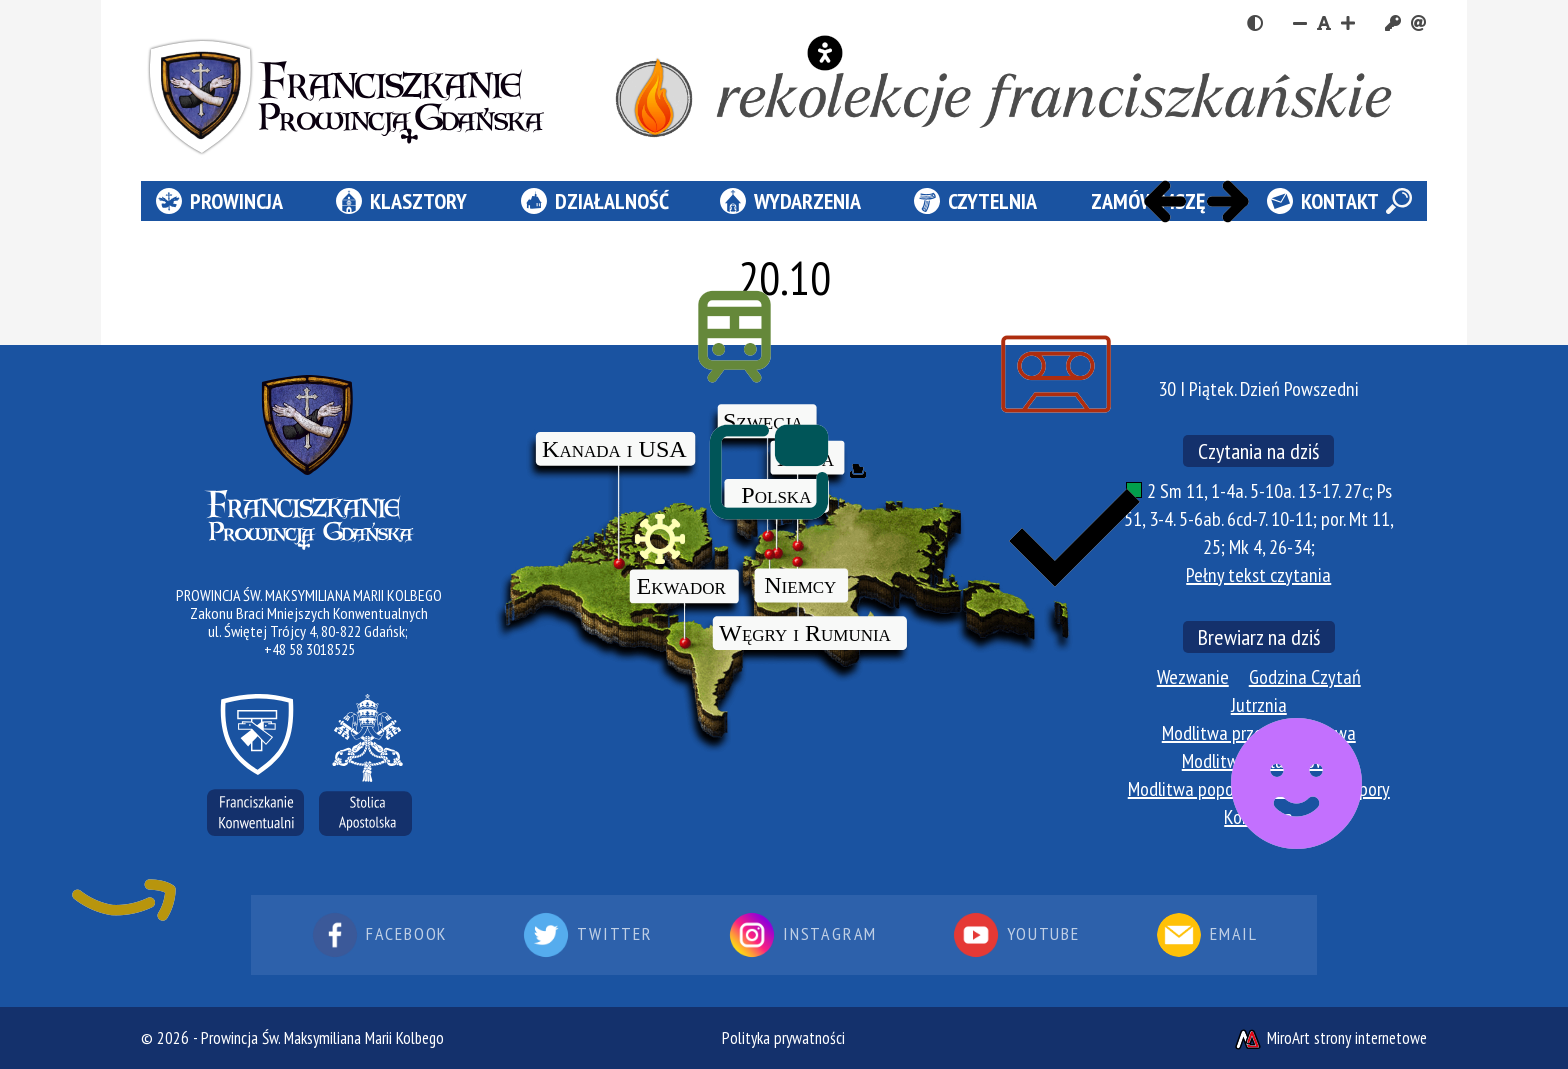  What do you see at coordinates (1296, 783) in the screenshot?
I see `add a reaction or emoji to a message` at bounding box center [1296, 783].